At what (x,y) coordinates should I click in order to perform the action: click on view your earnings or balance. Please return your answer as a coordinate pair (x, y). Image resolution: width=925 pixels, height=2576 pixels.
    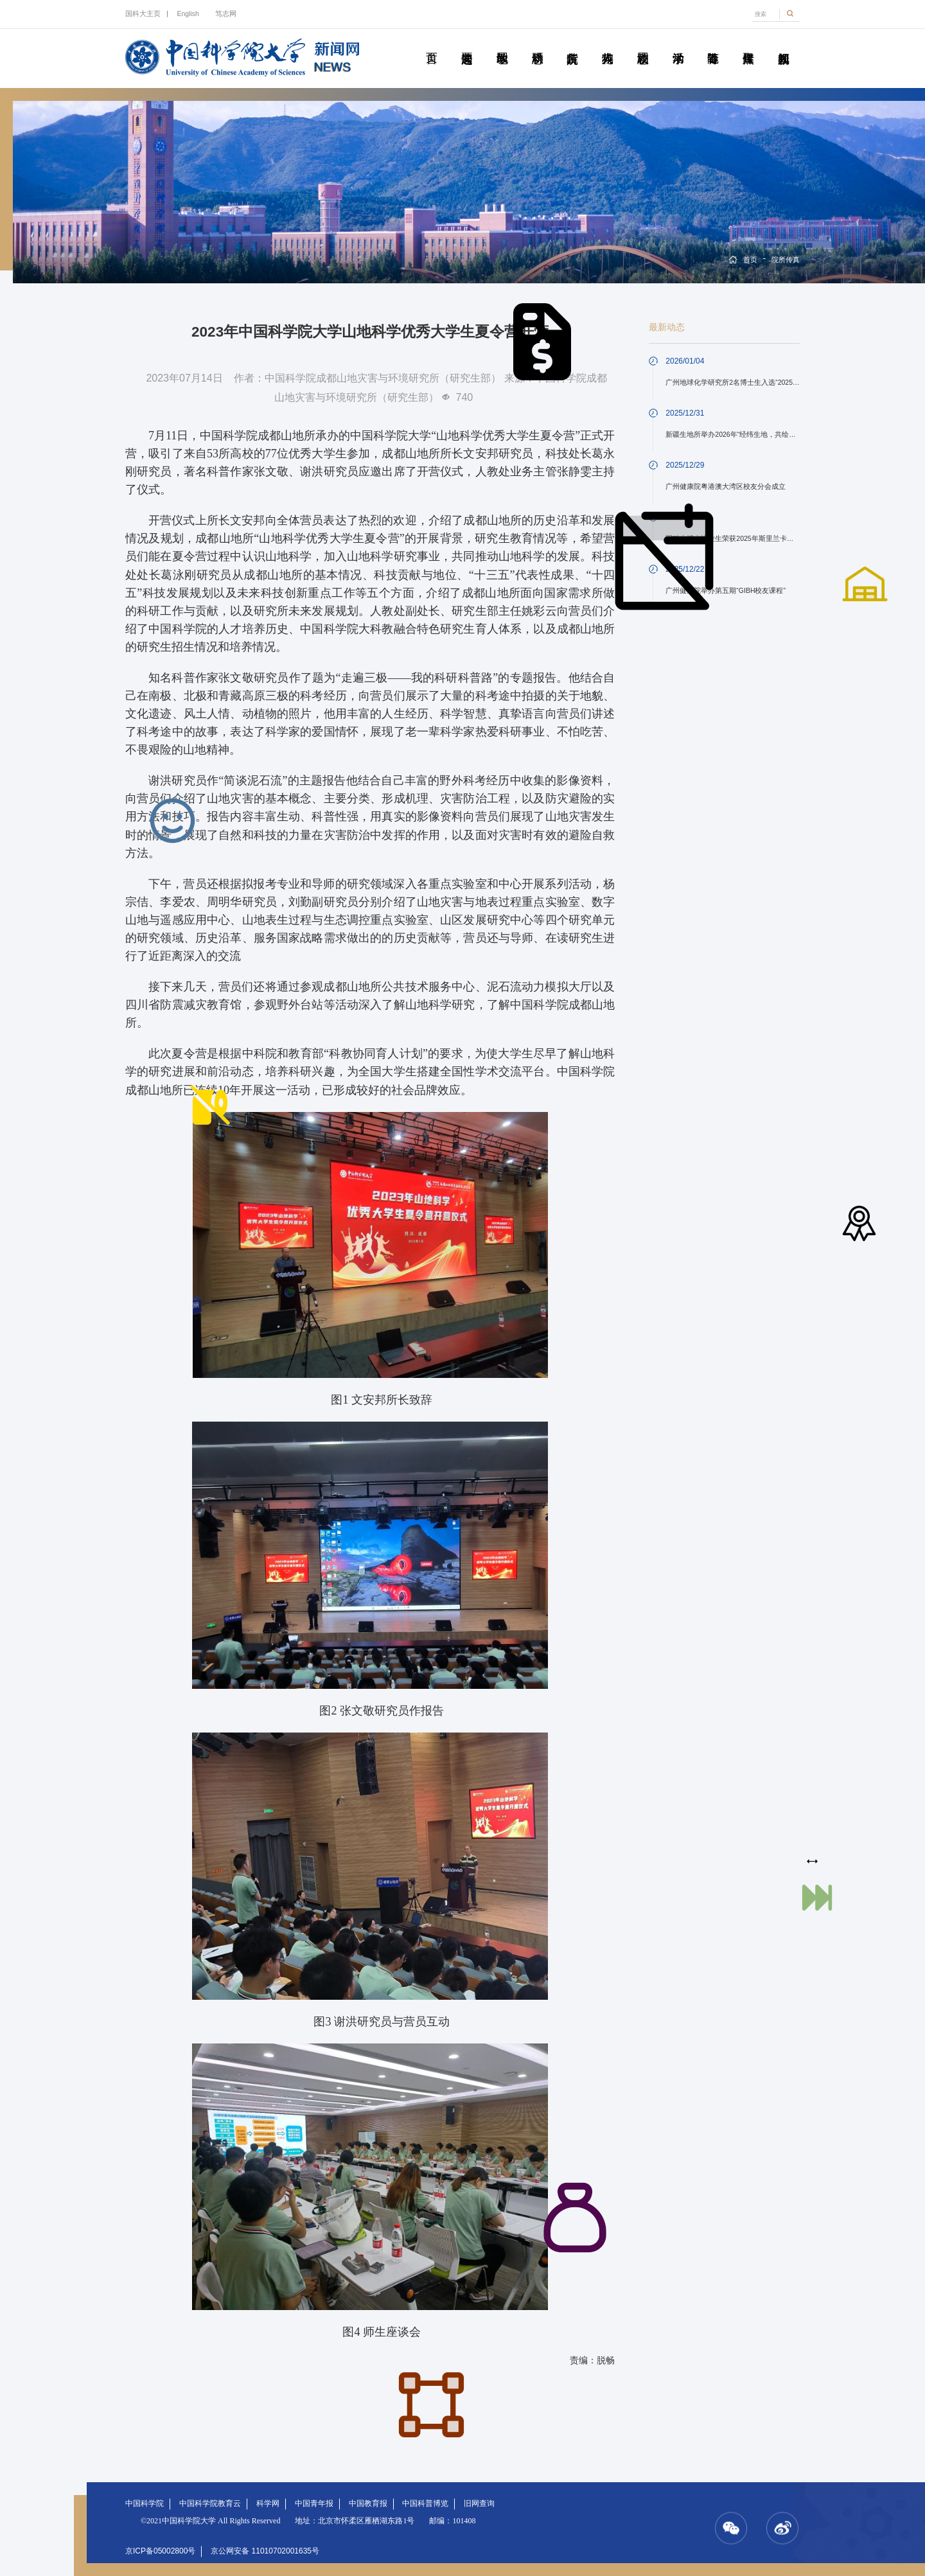
    Looking at the image, I should click on (575, 2218).